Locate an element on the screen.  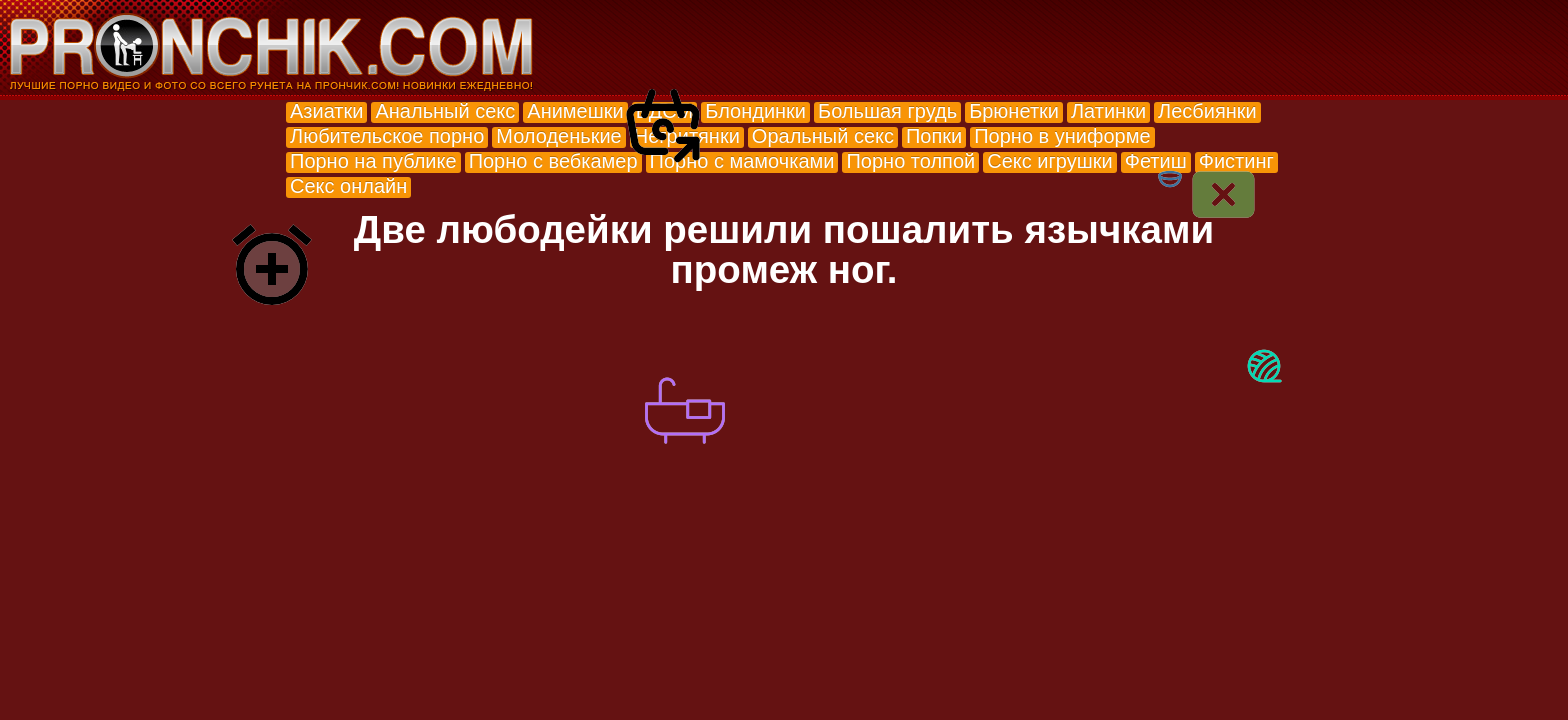
switch to hemisphere or dome view is located at coordinates (1170, 179).